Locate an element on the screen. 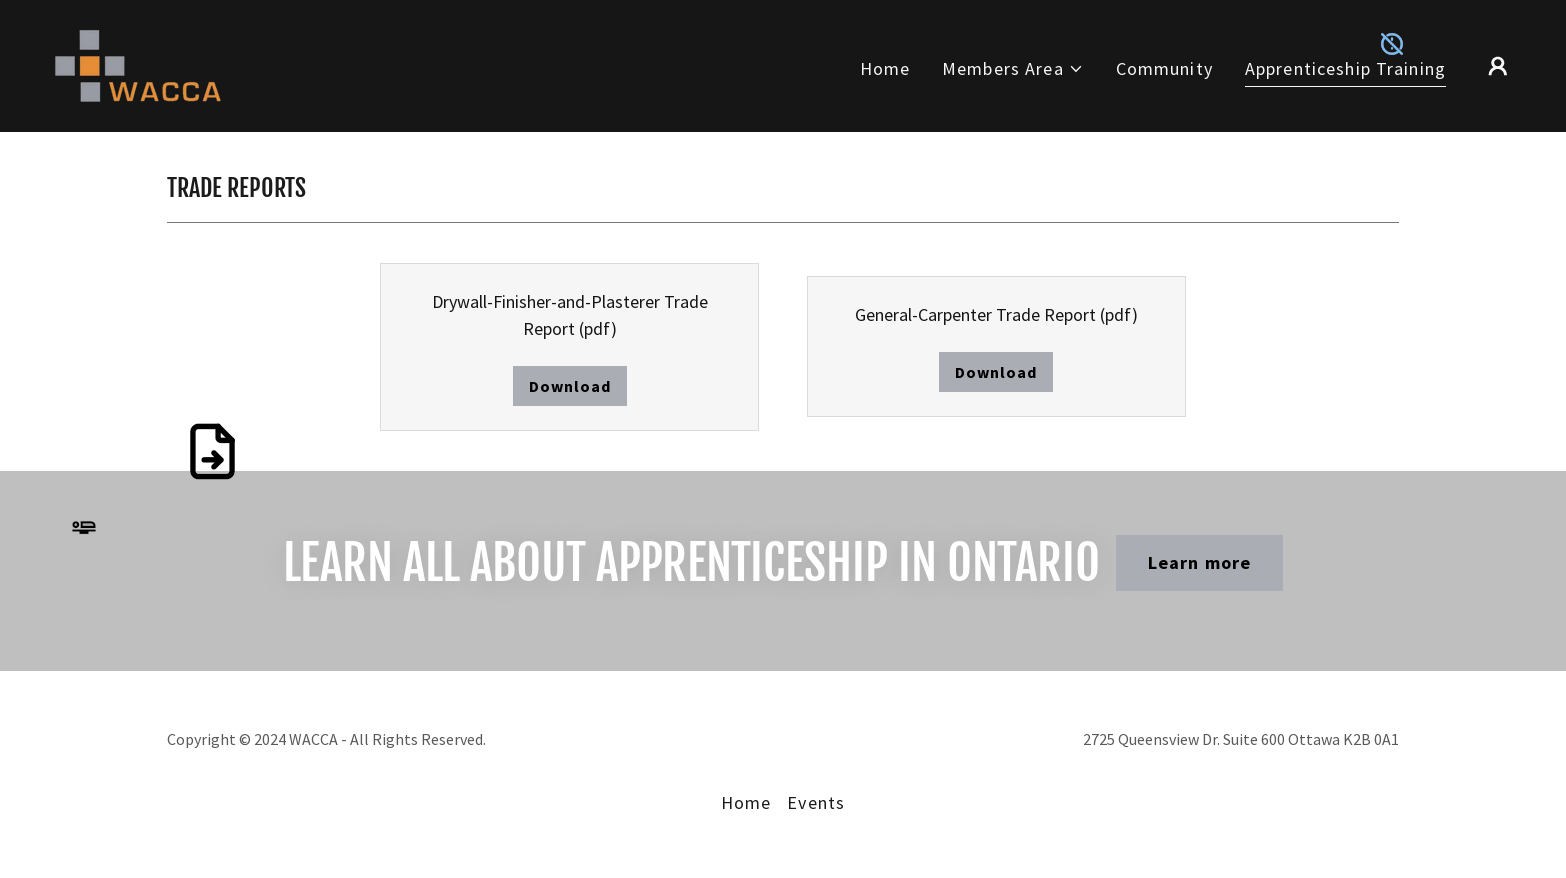  select flat bed seat option is located at coordinates (84, 527).